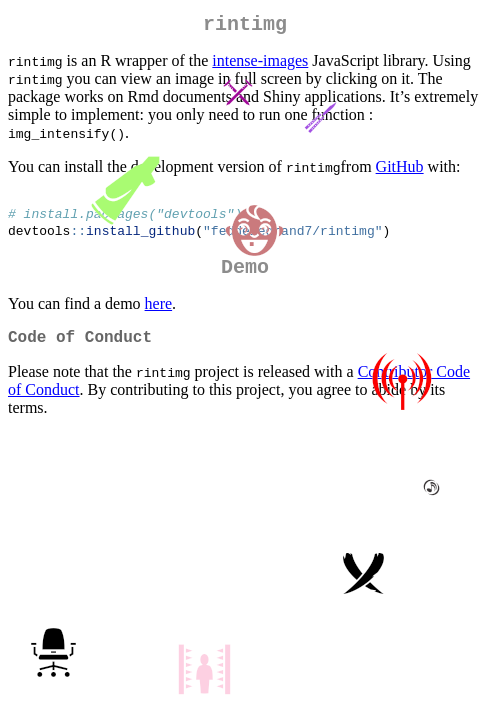 The image size is (490, 720). I want to click on cast a music-based spell or ability, so click(431, 487).